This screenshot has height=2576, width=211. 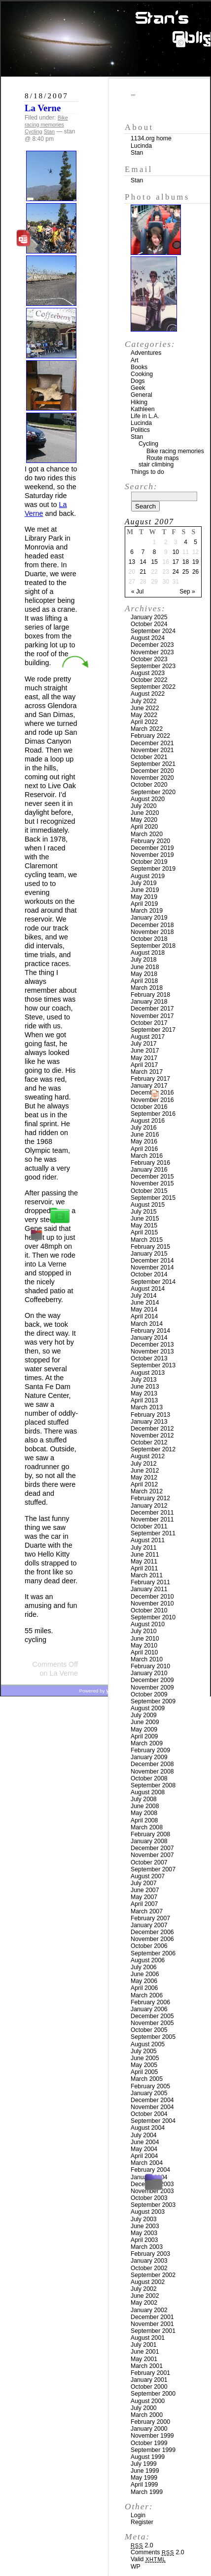 What do you see at coordinates (180, 41) in the screenshot?
I see `indicates a file with copyright protection` at bounding box center [180, 41].